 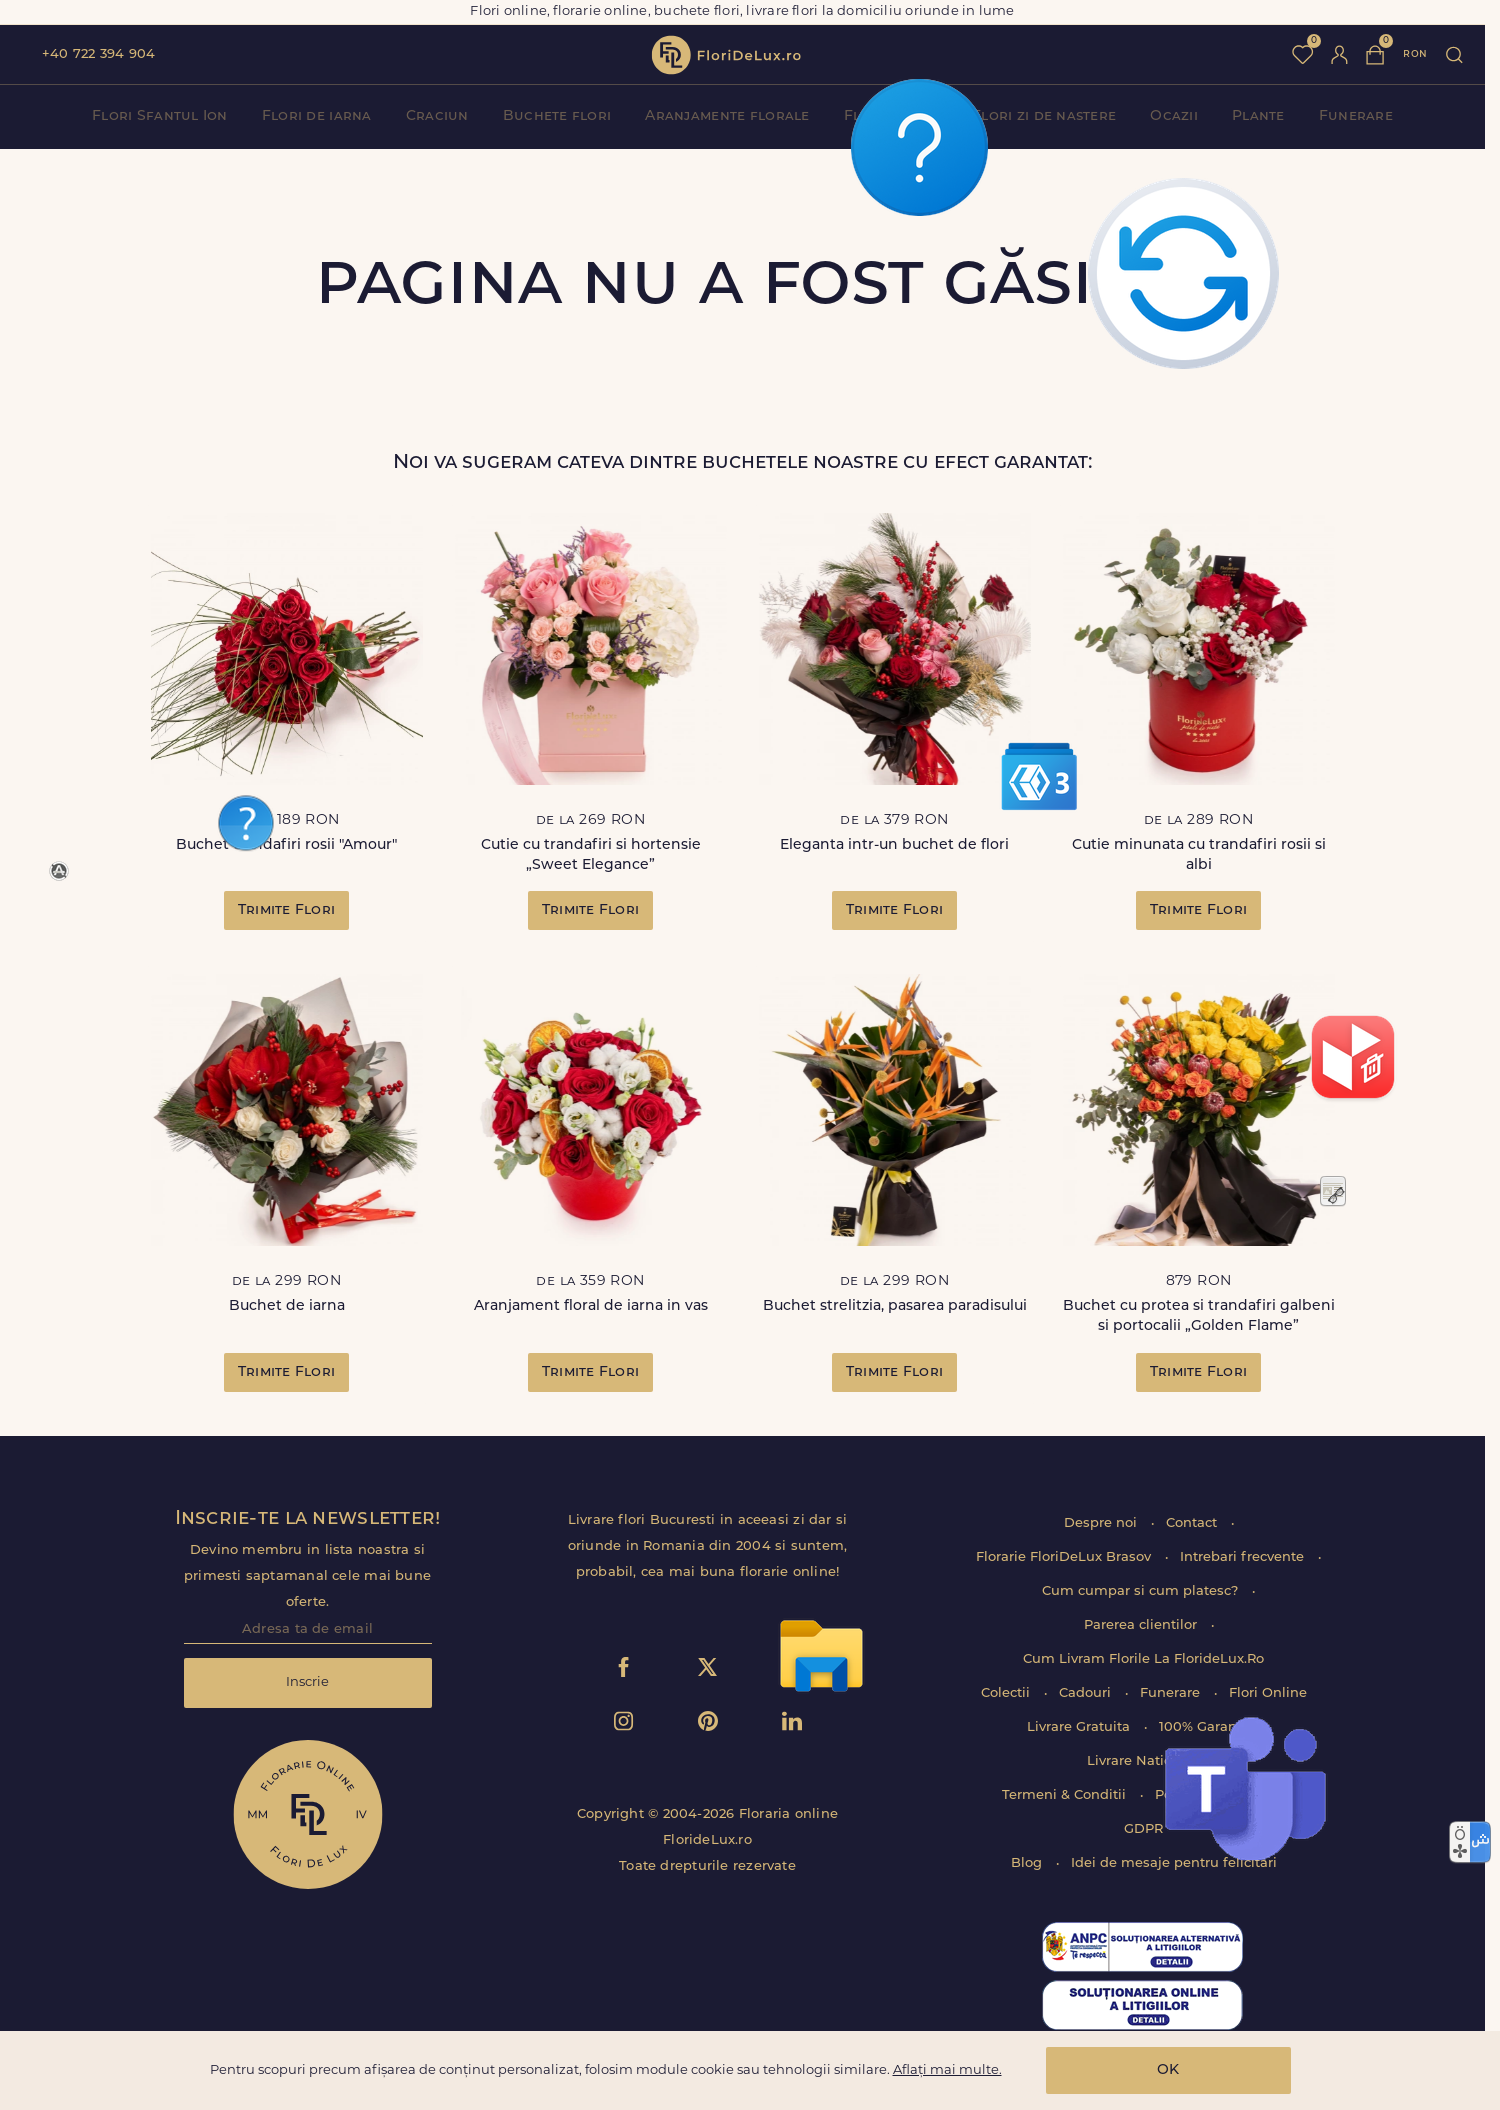 What do you see at coordinates (1039, 778) in the screenshot?
I see `open Unity 3 game development environment` at bounding box center [1039, 778].